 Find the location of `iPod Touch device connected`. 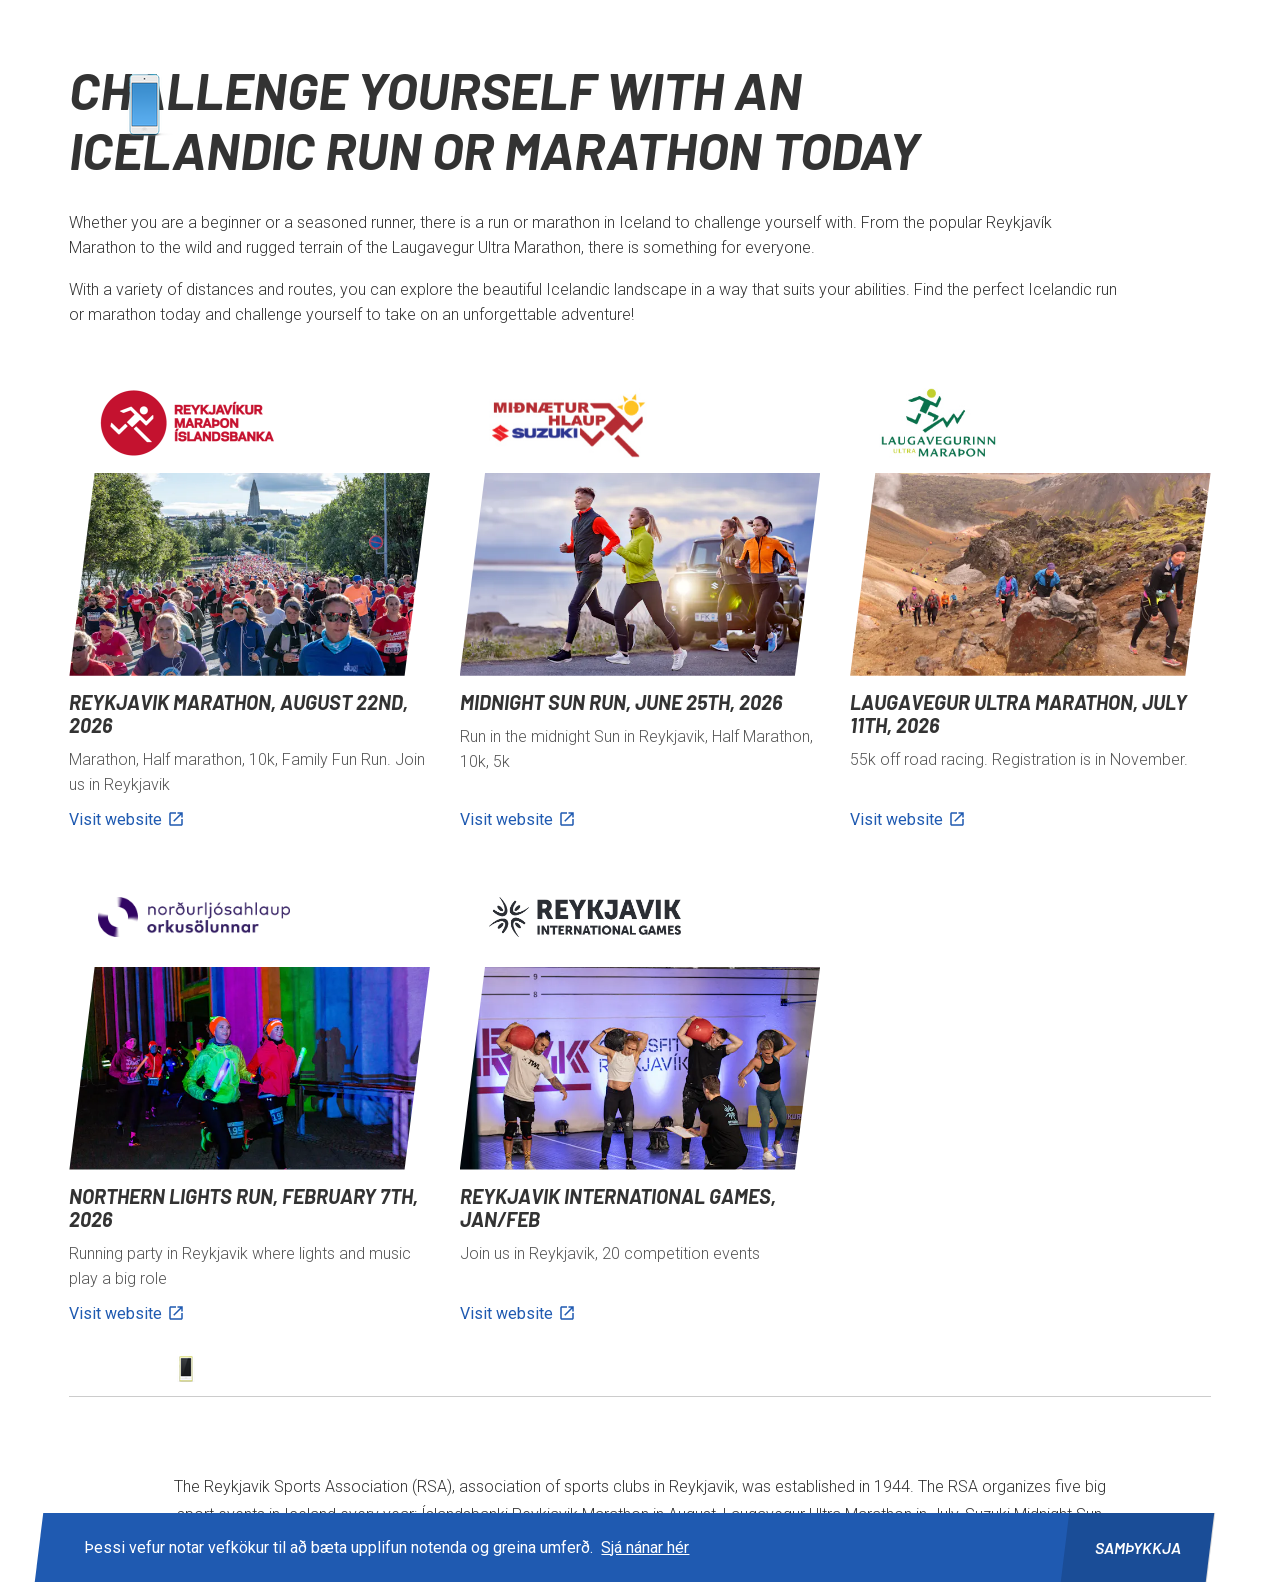

iPod Touch device connected is located at coordinates (144, 105).